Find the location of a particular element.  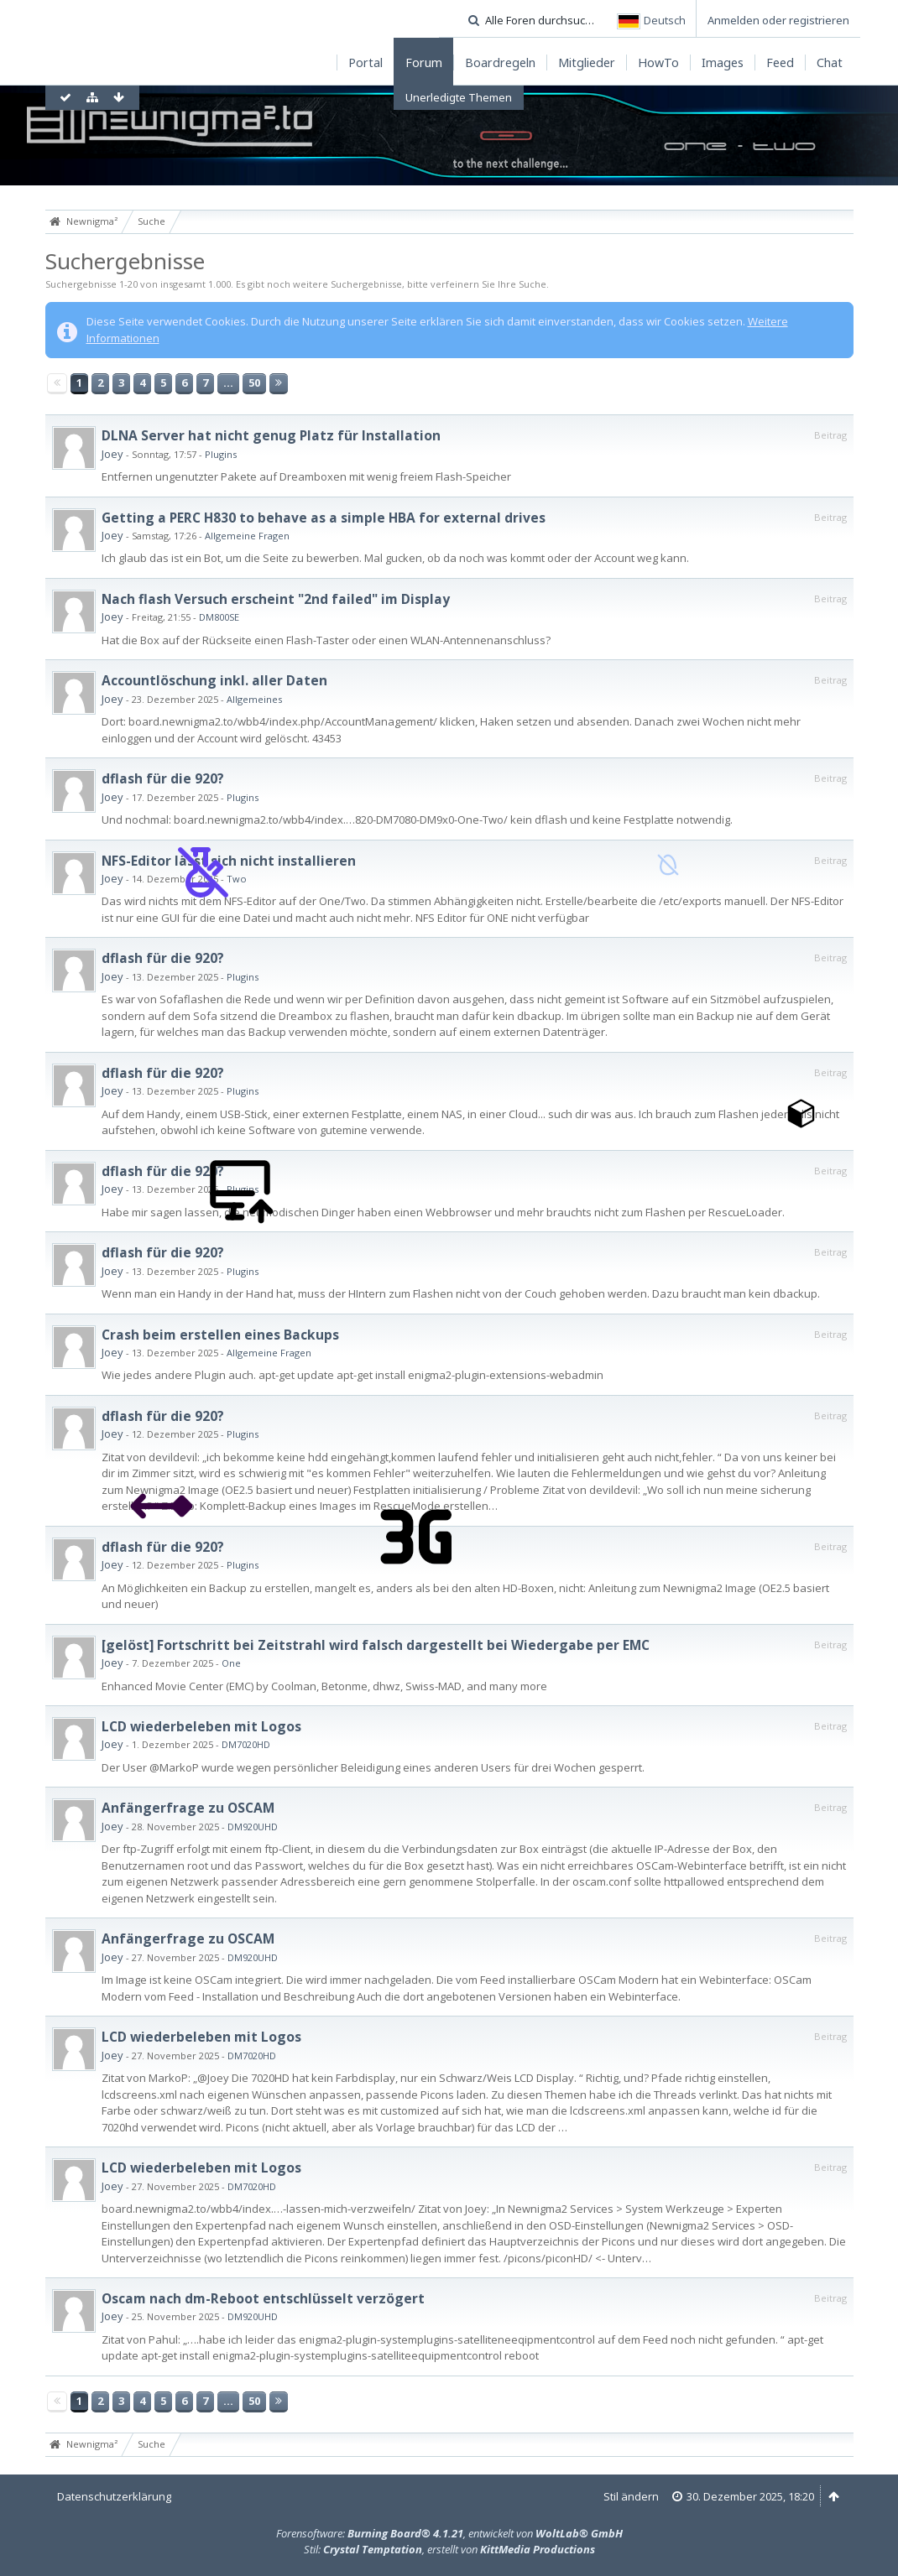

go back or return to previous step is located at coordinates (161, 1506).